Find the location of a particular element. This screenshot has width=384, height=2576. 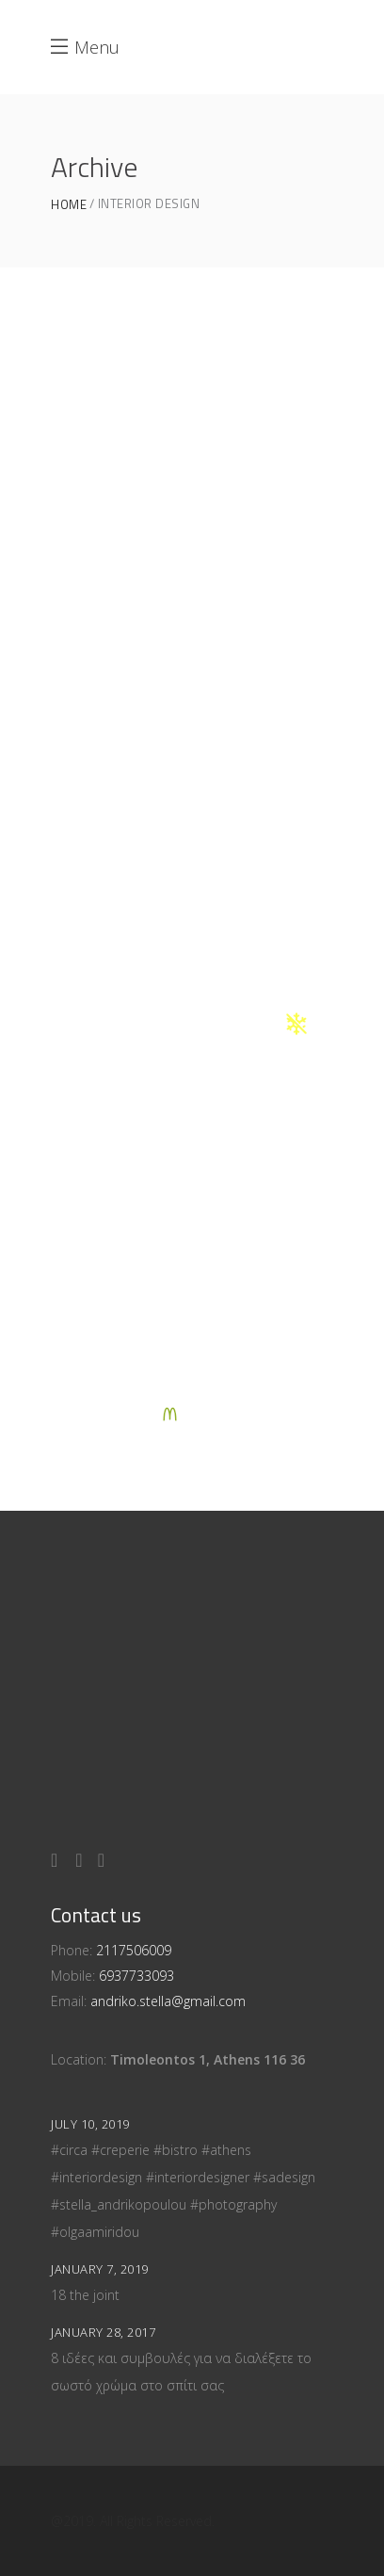

disable cooling or air conditioning mode is located at coordinates (296, 1024).